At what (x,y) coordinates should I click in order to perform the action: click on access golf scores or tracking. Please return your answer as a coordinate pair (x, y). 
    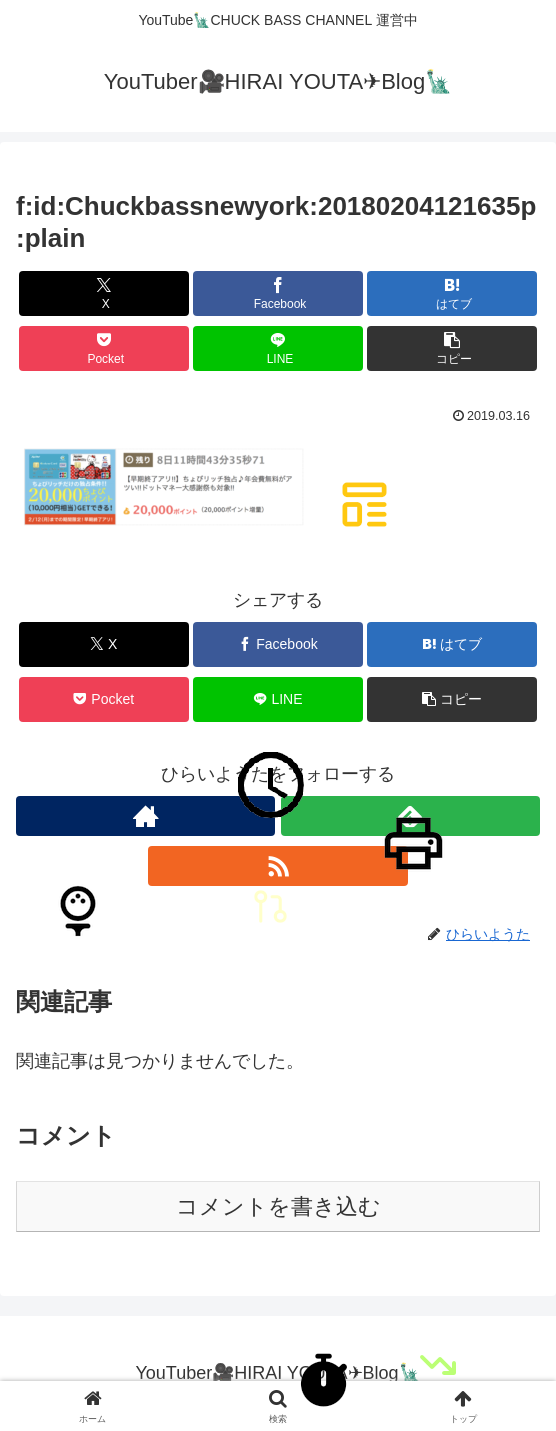
    Looking at the image, I should click on (78, 911).